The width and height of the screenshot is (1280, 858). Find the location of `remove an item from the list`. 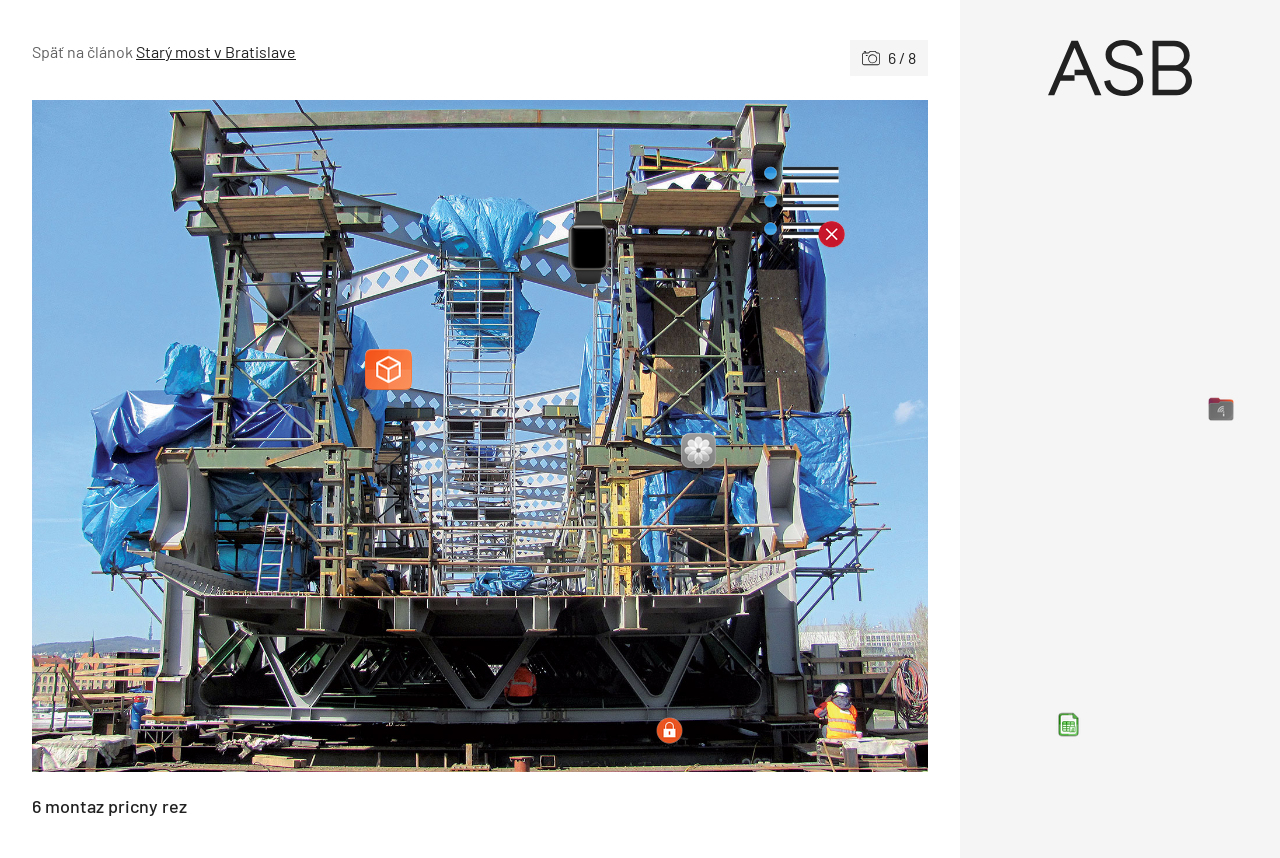

remove an item from the list is located at coordinates (801, 202).